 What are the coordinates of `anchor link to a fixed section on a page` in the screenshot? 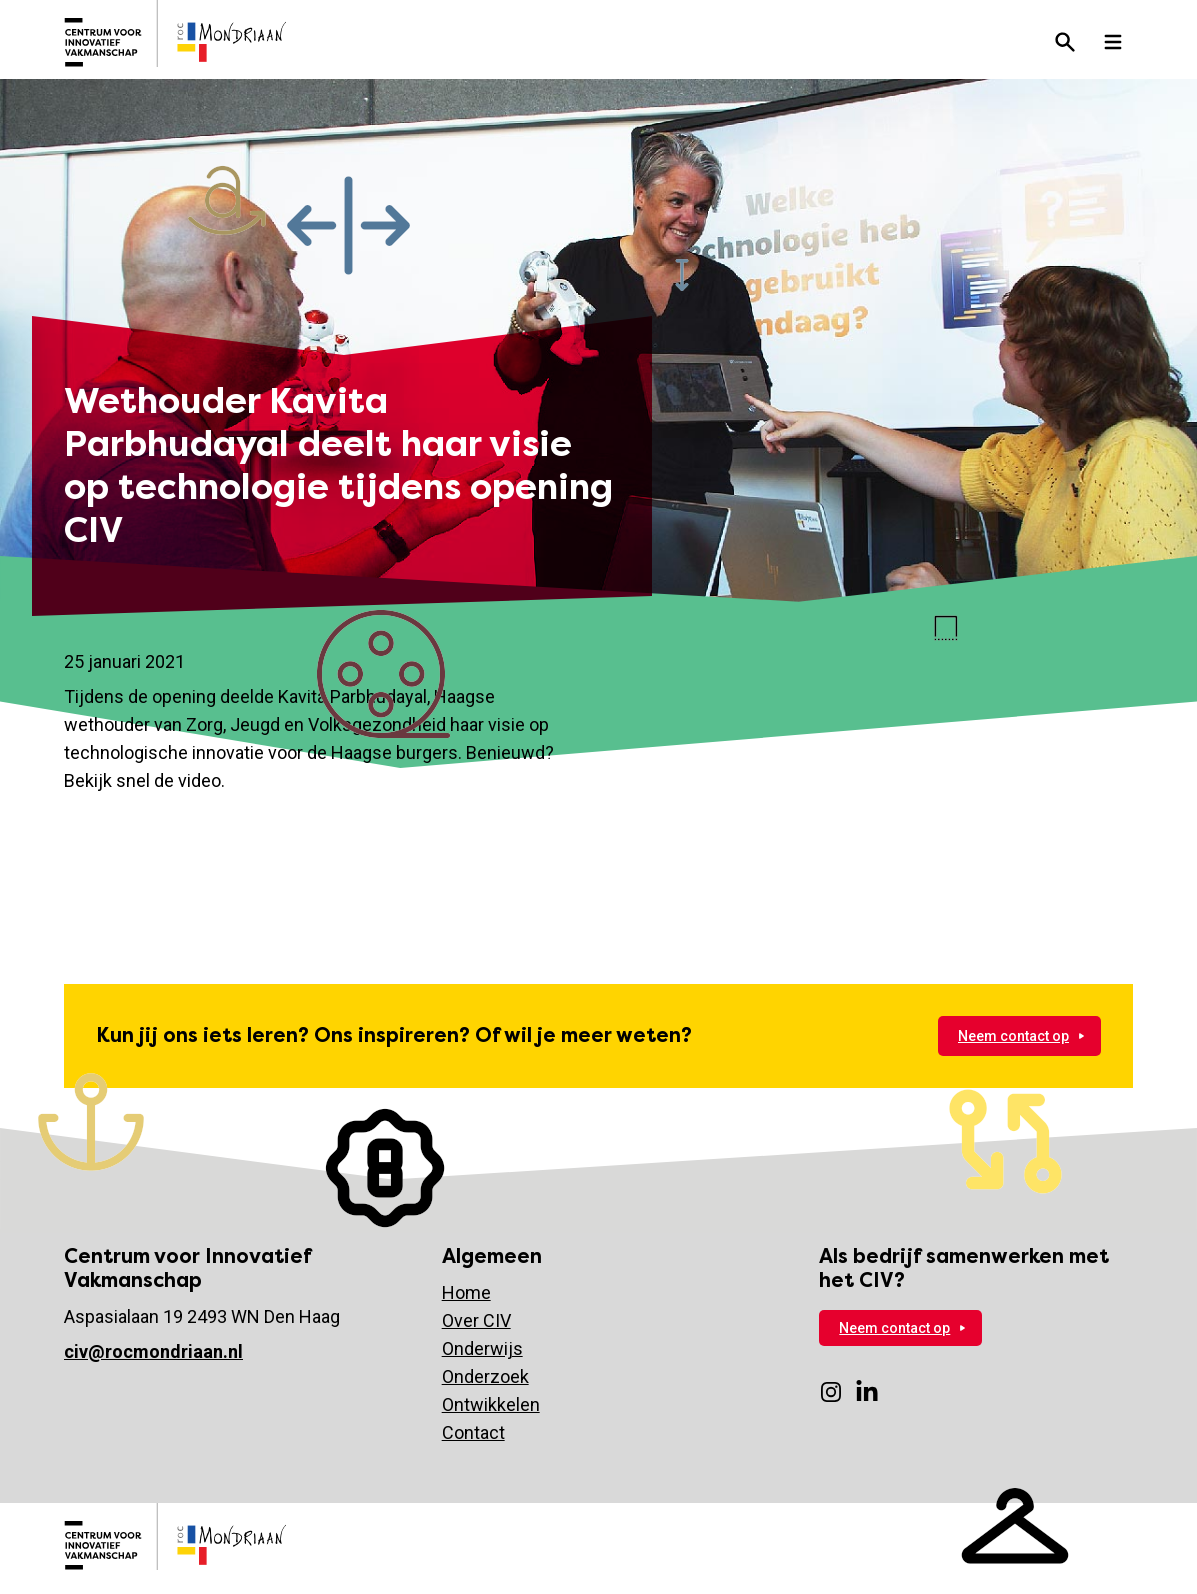 It's located at (91, 1122).